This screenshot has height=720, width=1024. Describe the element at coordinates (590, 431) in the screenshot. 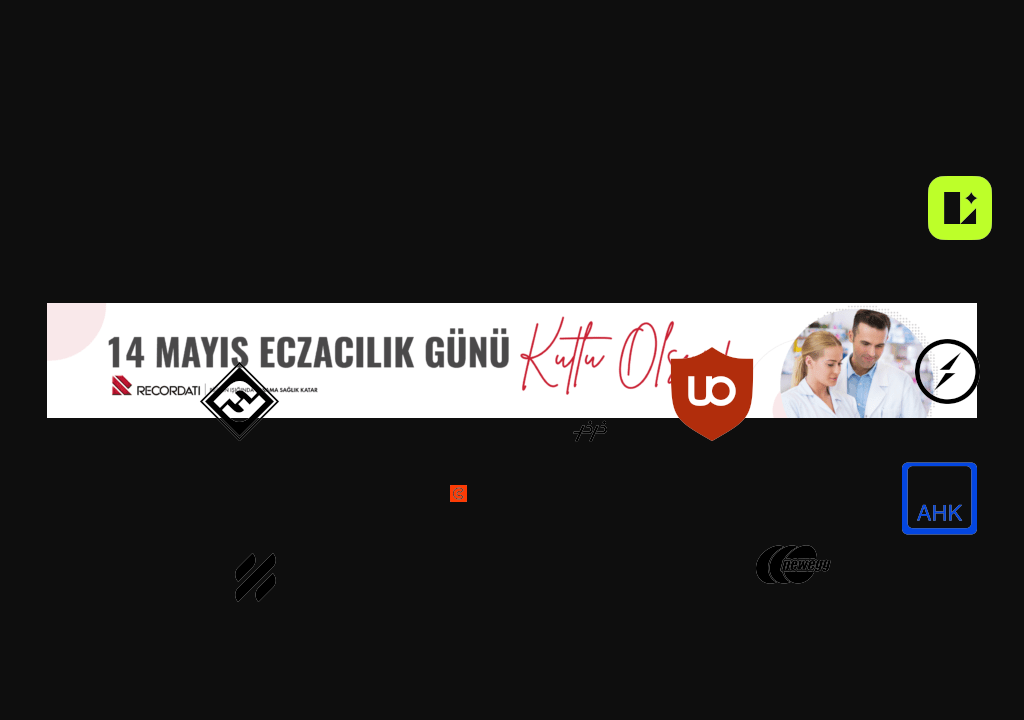

I see `PaddlePaddle deep learning framework logo` at that location.